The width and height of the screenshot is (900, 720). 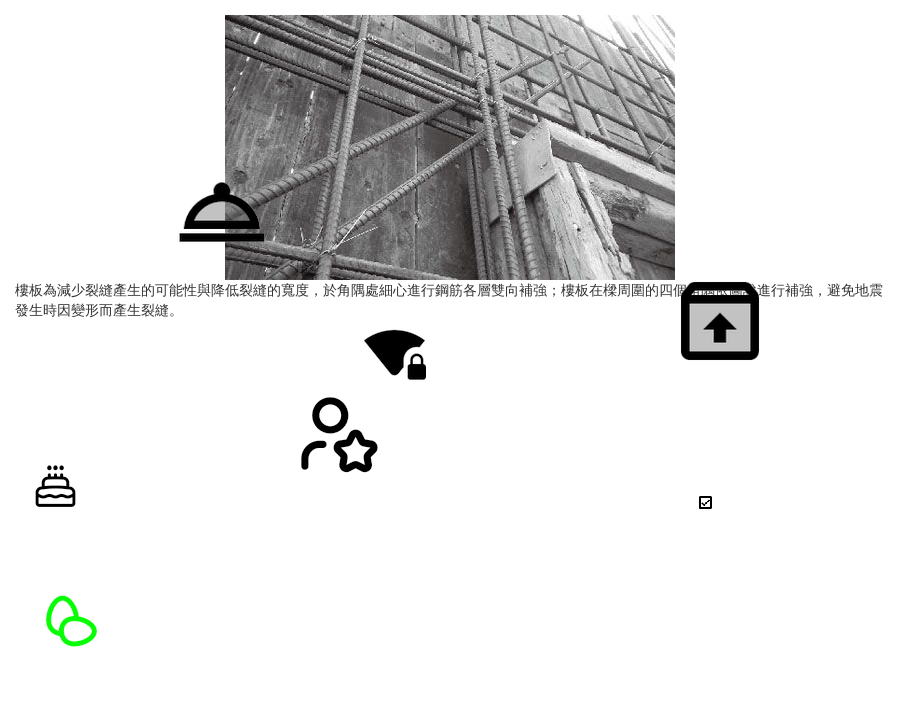 What do you see at coordinates (337, 433) in the screenshot?
I see `view favorite or starred user` at bounding box center [337, 433].